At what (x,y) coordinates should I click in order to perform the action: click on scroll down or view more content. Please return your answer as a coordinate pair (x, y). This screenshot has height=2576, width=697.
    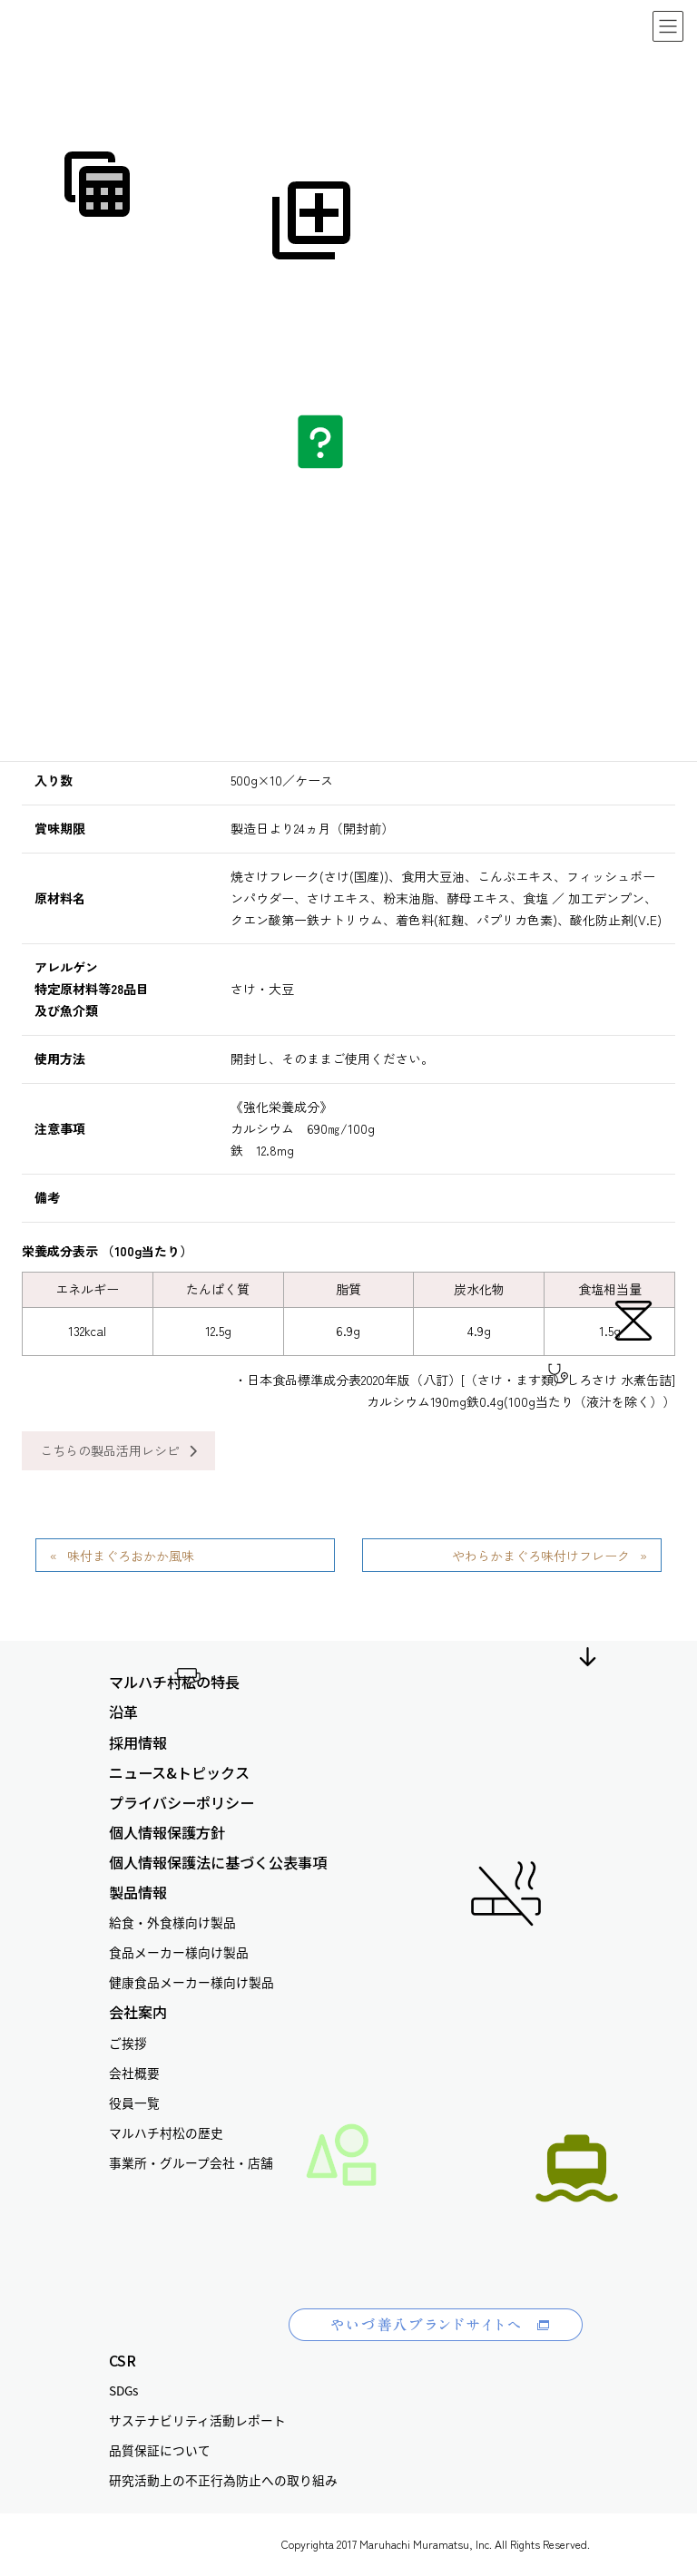
    Looking at the image, I should click on (587, 1656).